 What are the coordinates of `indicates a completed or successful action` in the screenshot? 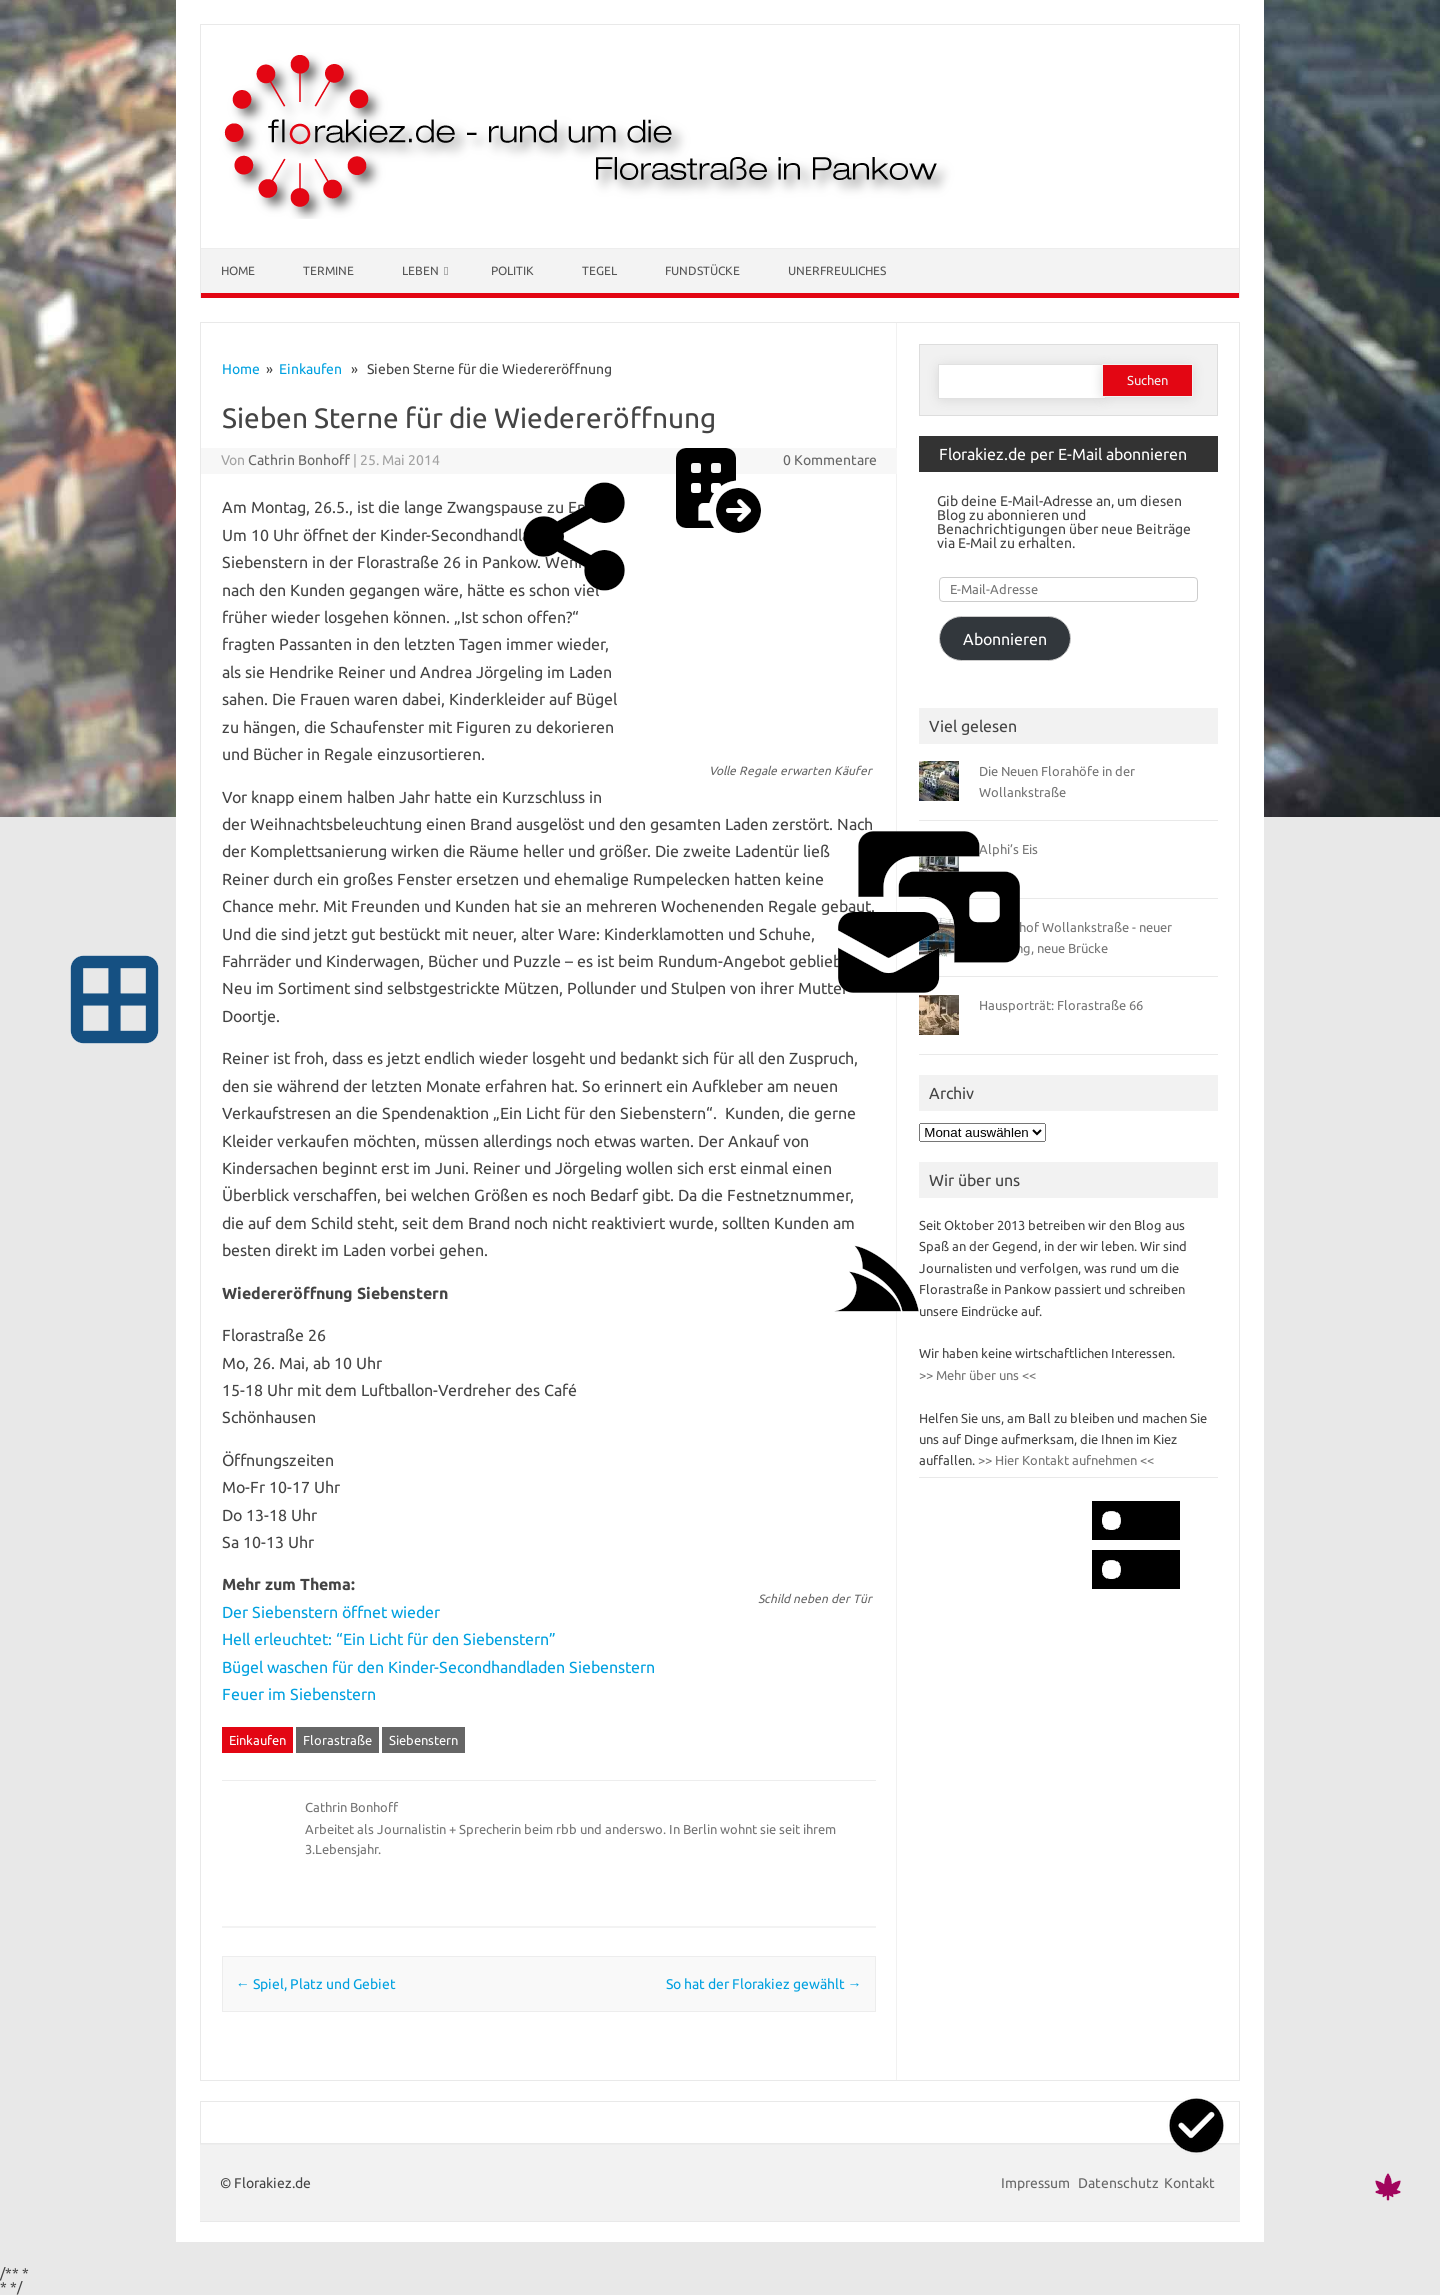 It's located at (1196, 2125).